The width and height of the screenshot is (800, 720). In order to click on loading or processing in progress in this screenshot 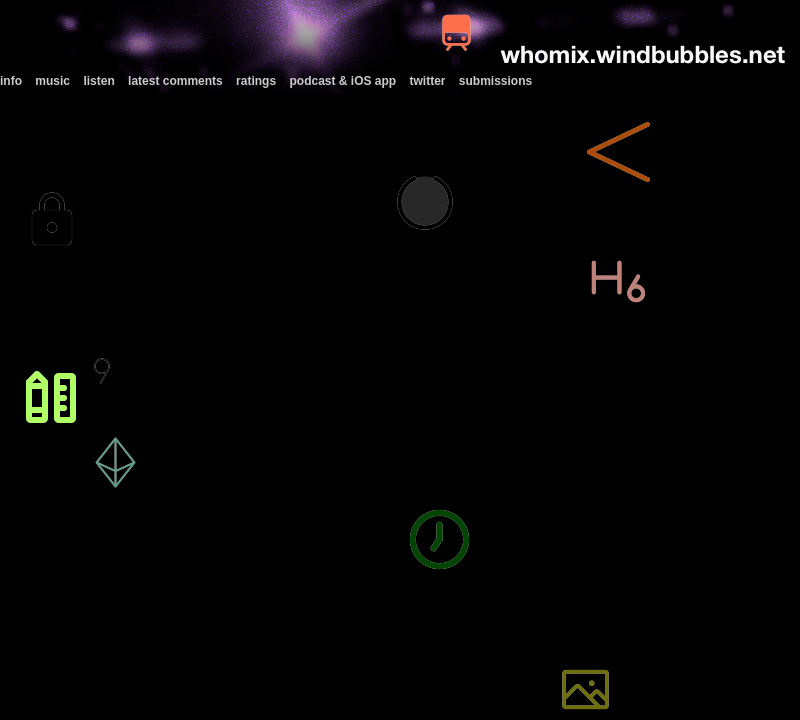, I will do `click(425, 202)`.